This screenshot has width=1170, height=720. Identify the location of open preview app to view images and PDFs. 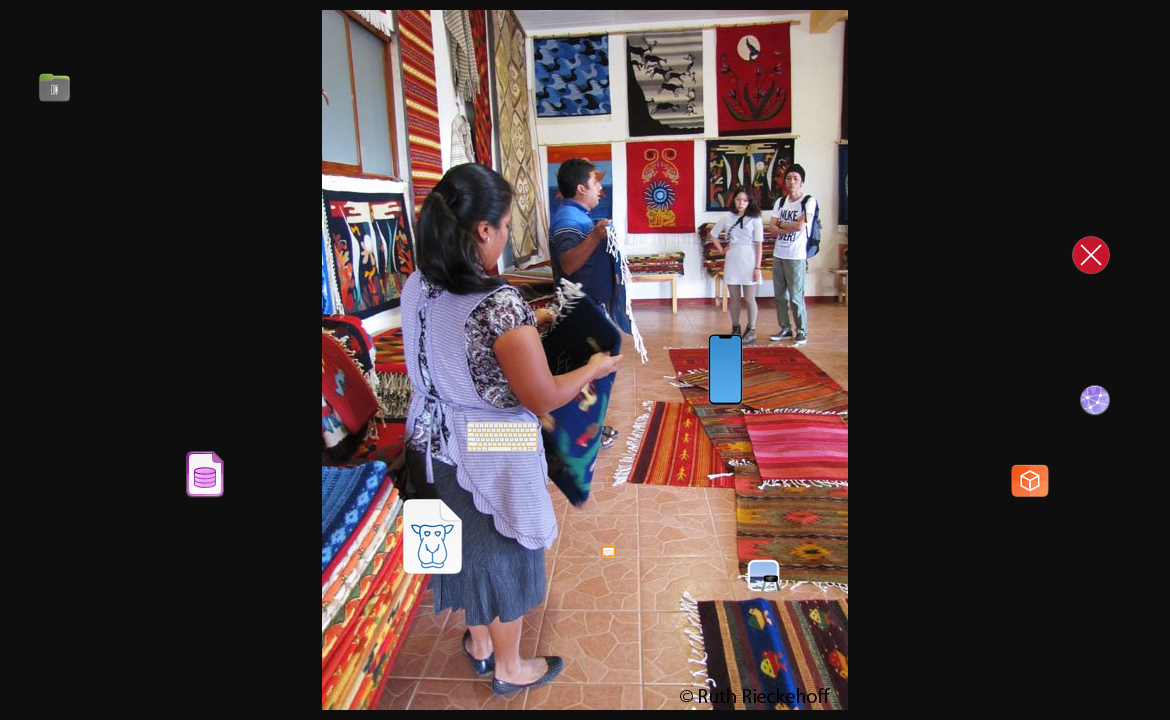
(763, 575).